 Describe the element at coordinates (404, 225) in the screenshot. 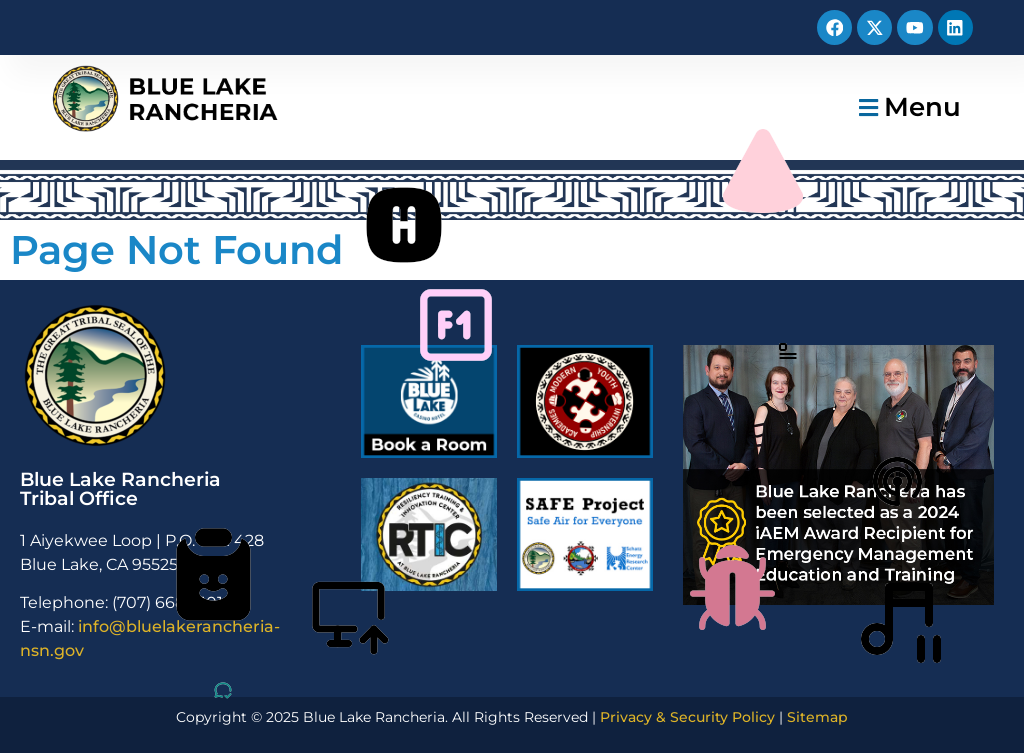

I see `access help or support section` at that location.